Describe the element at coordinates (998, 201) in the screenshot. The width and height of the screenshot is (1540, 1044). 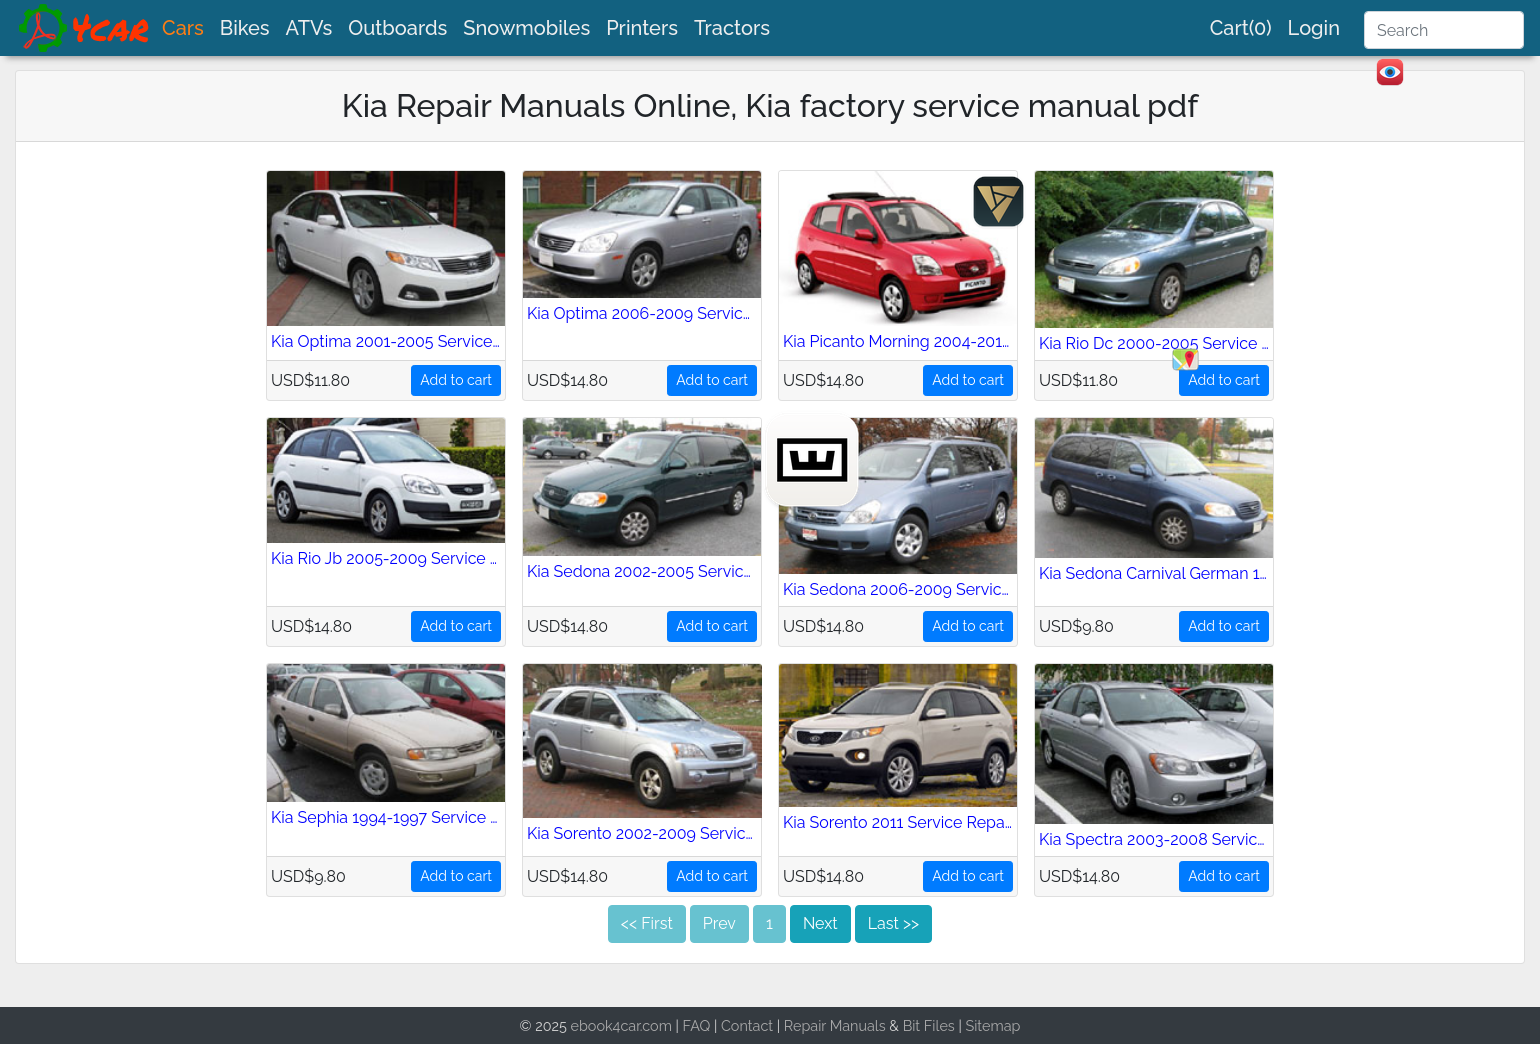
I see `open the Artifact app` at that location.